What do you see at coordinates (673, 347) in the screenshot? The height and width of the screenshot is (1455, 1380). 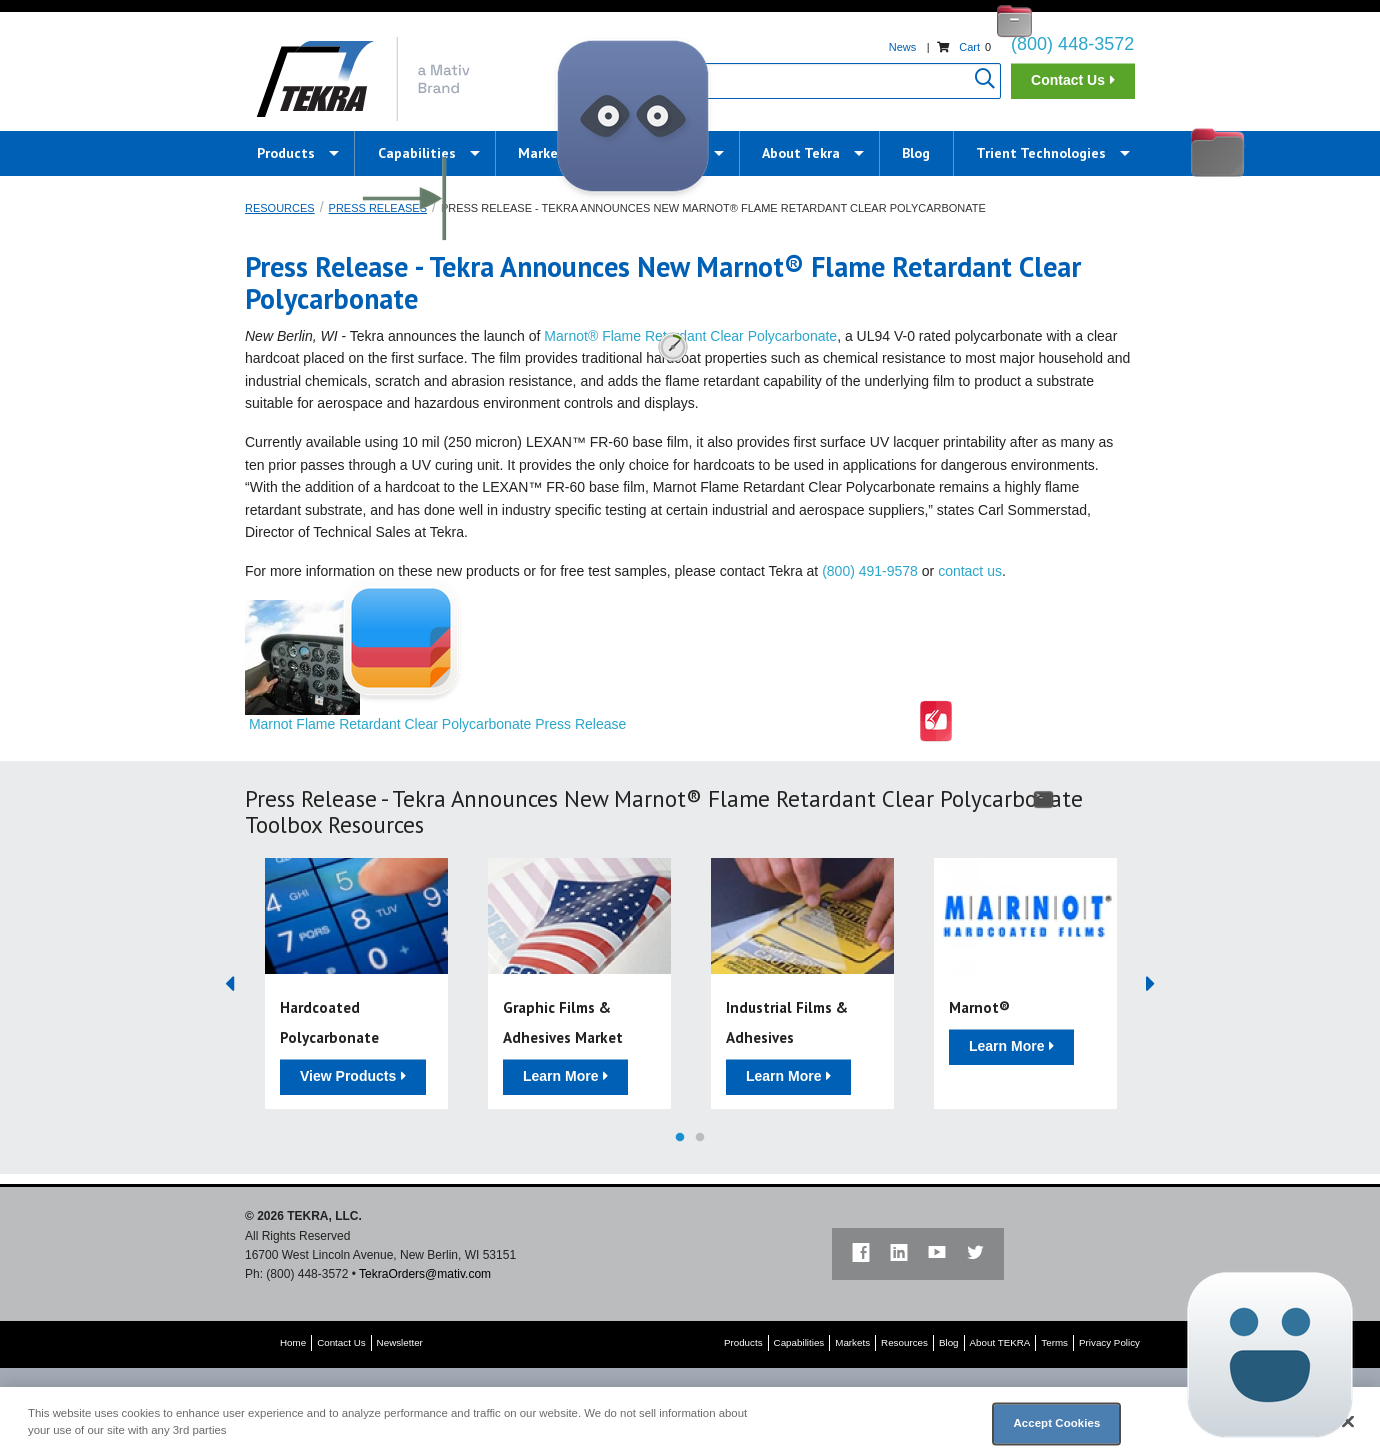 I see `open sysprof system profiler` at bounding box center [673, 347].